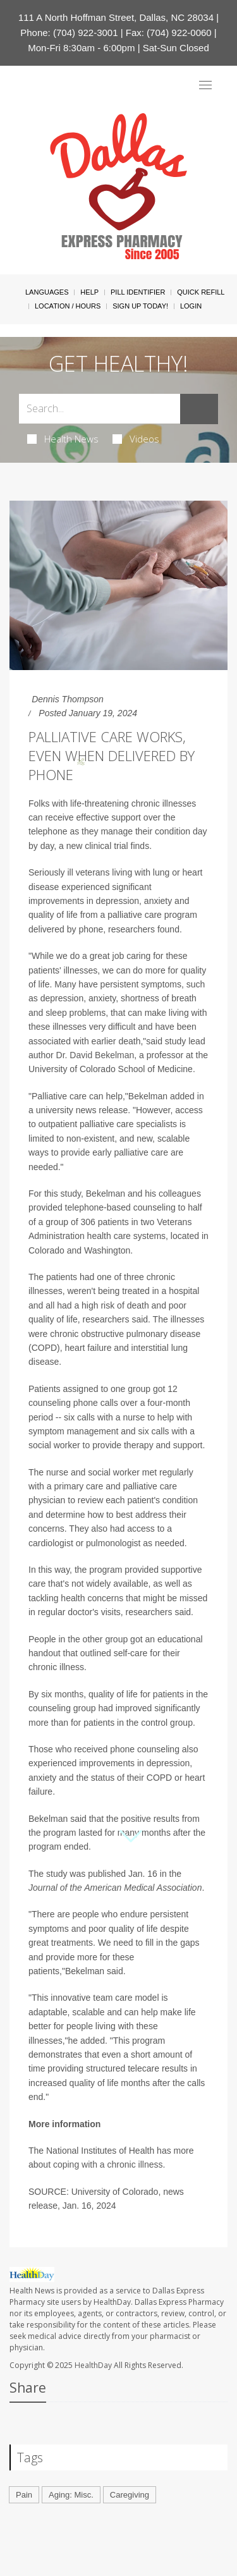 This screenshot has height=2576, width=237. I want to click on expand a dropdown menu or section, so click(131, 1835).